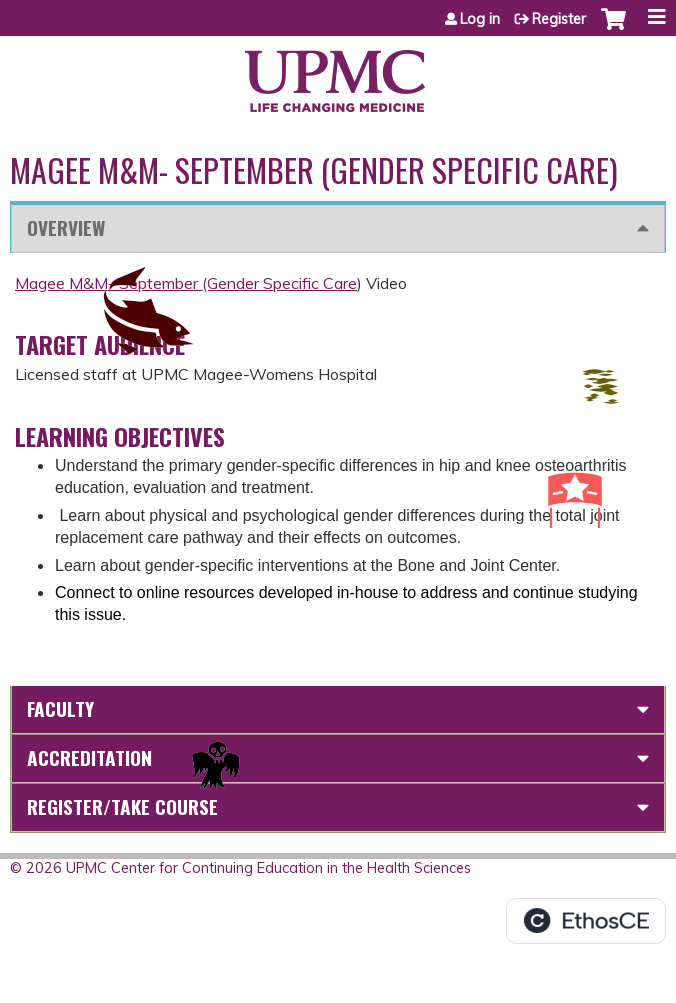  Describe the element at coordinates (148, 310) in the screenshot. I see `select salmon as an ingredient` at that location.